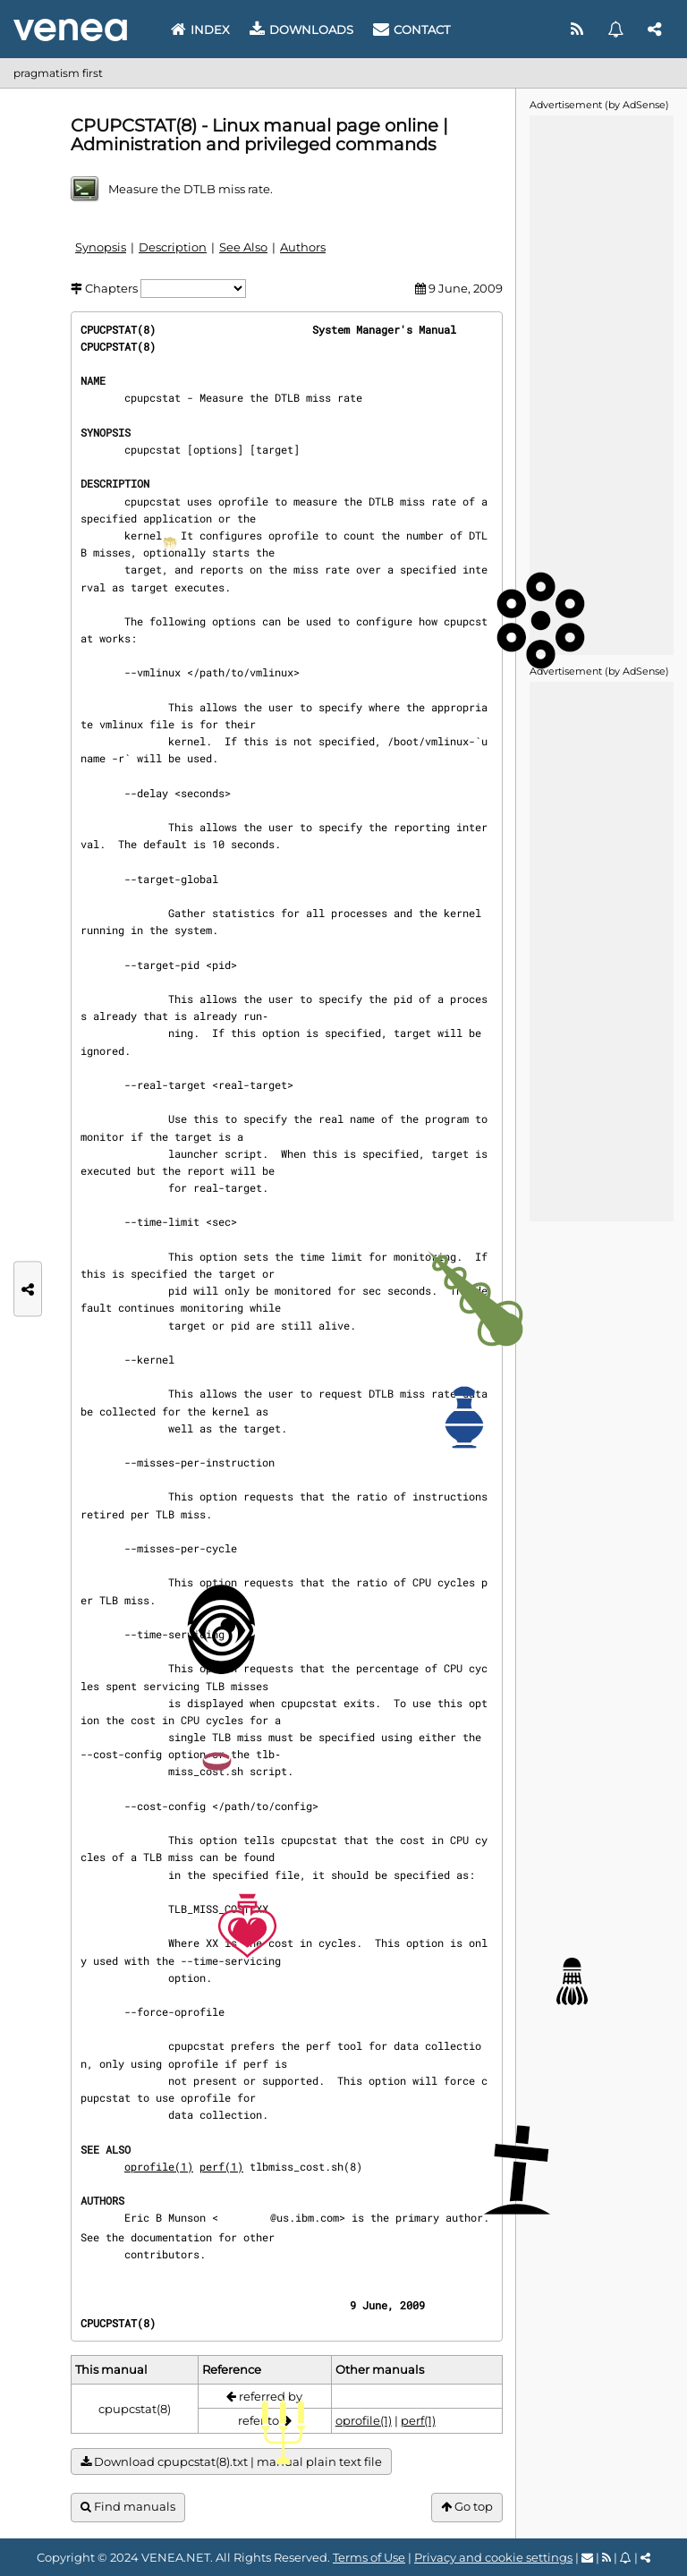 This screenshot has width=687, height=2576. Describe the element at coordinates (464, 1417) in the screenshot. I see `view pottery or ceramics collection` at that location.